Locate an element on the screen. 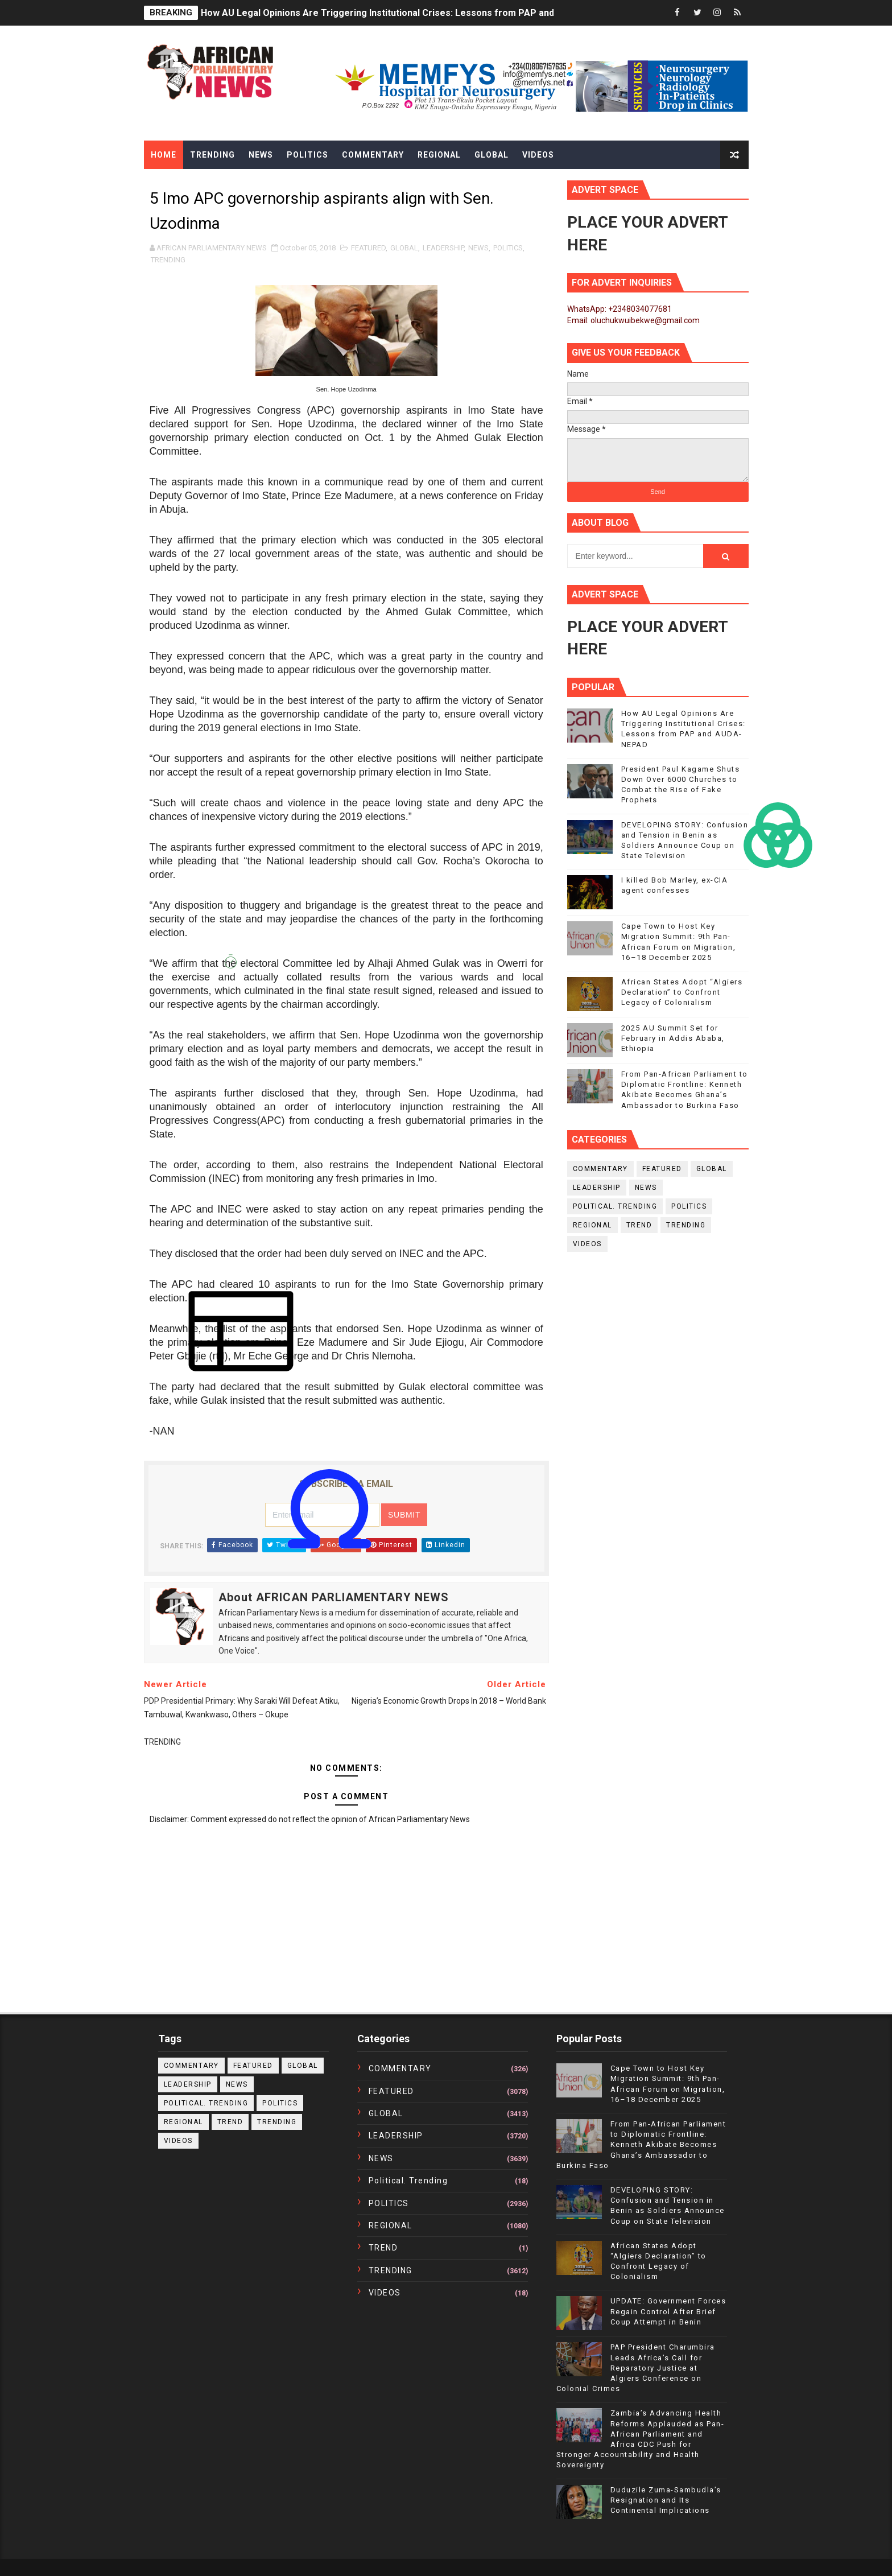 Image resolution: width=892 pixels, height=2576 pixels. indicates overlapping or shared elements between three sets is located at coordinates (778, 836).